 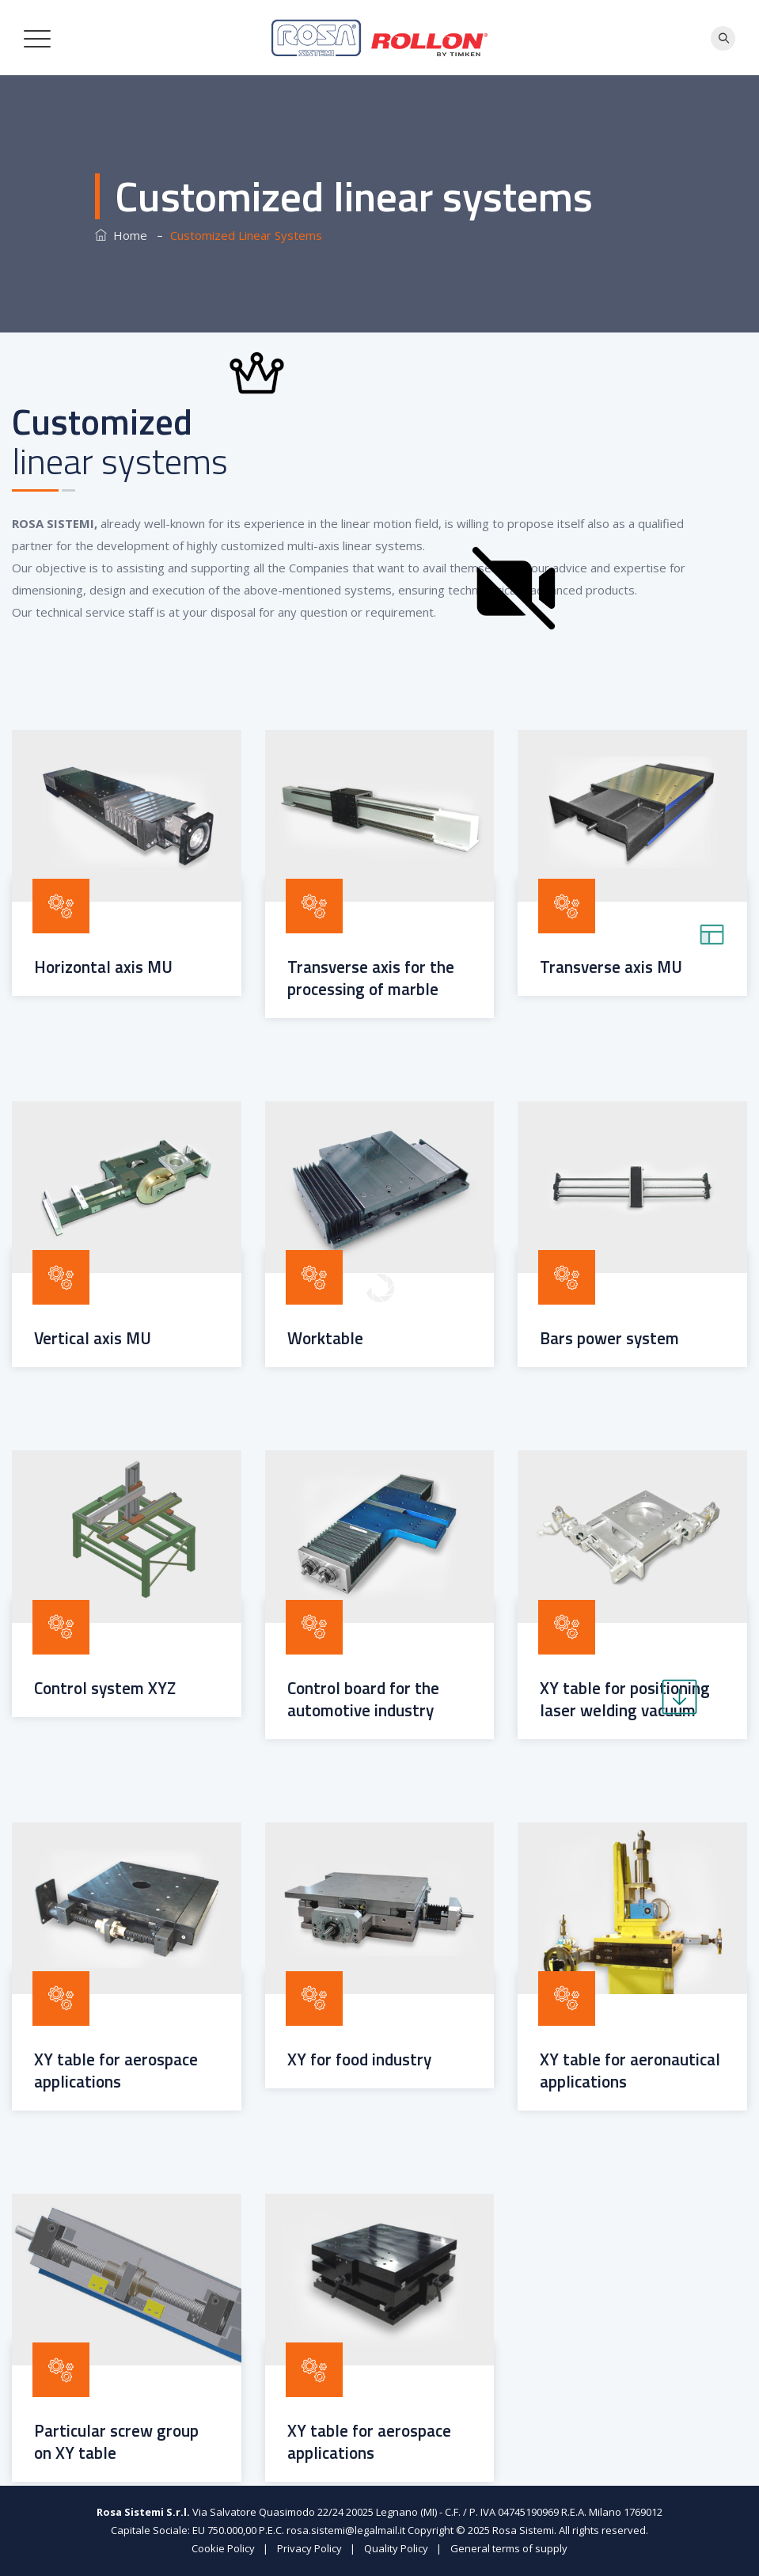 What do you see at coordinates (514, 588) in the screenshot?
I see `turn off camera or disable video` at bounding box center [514, 588].